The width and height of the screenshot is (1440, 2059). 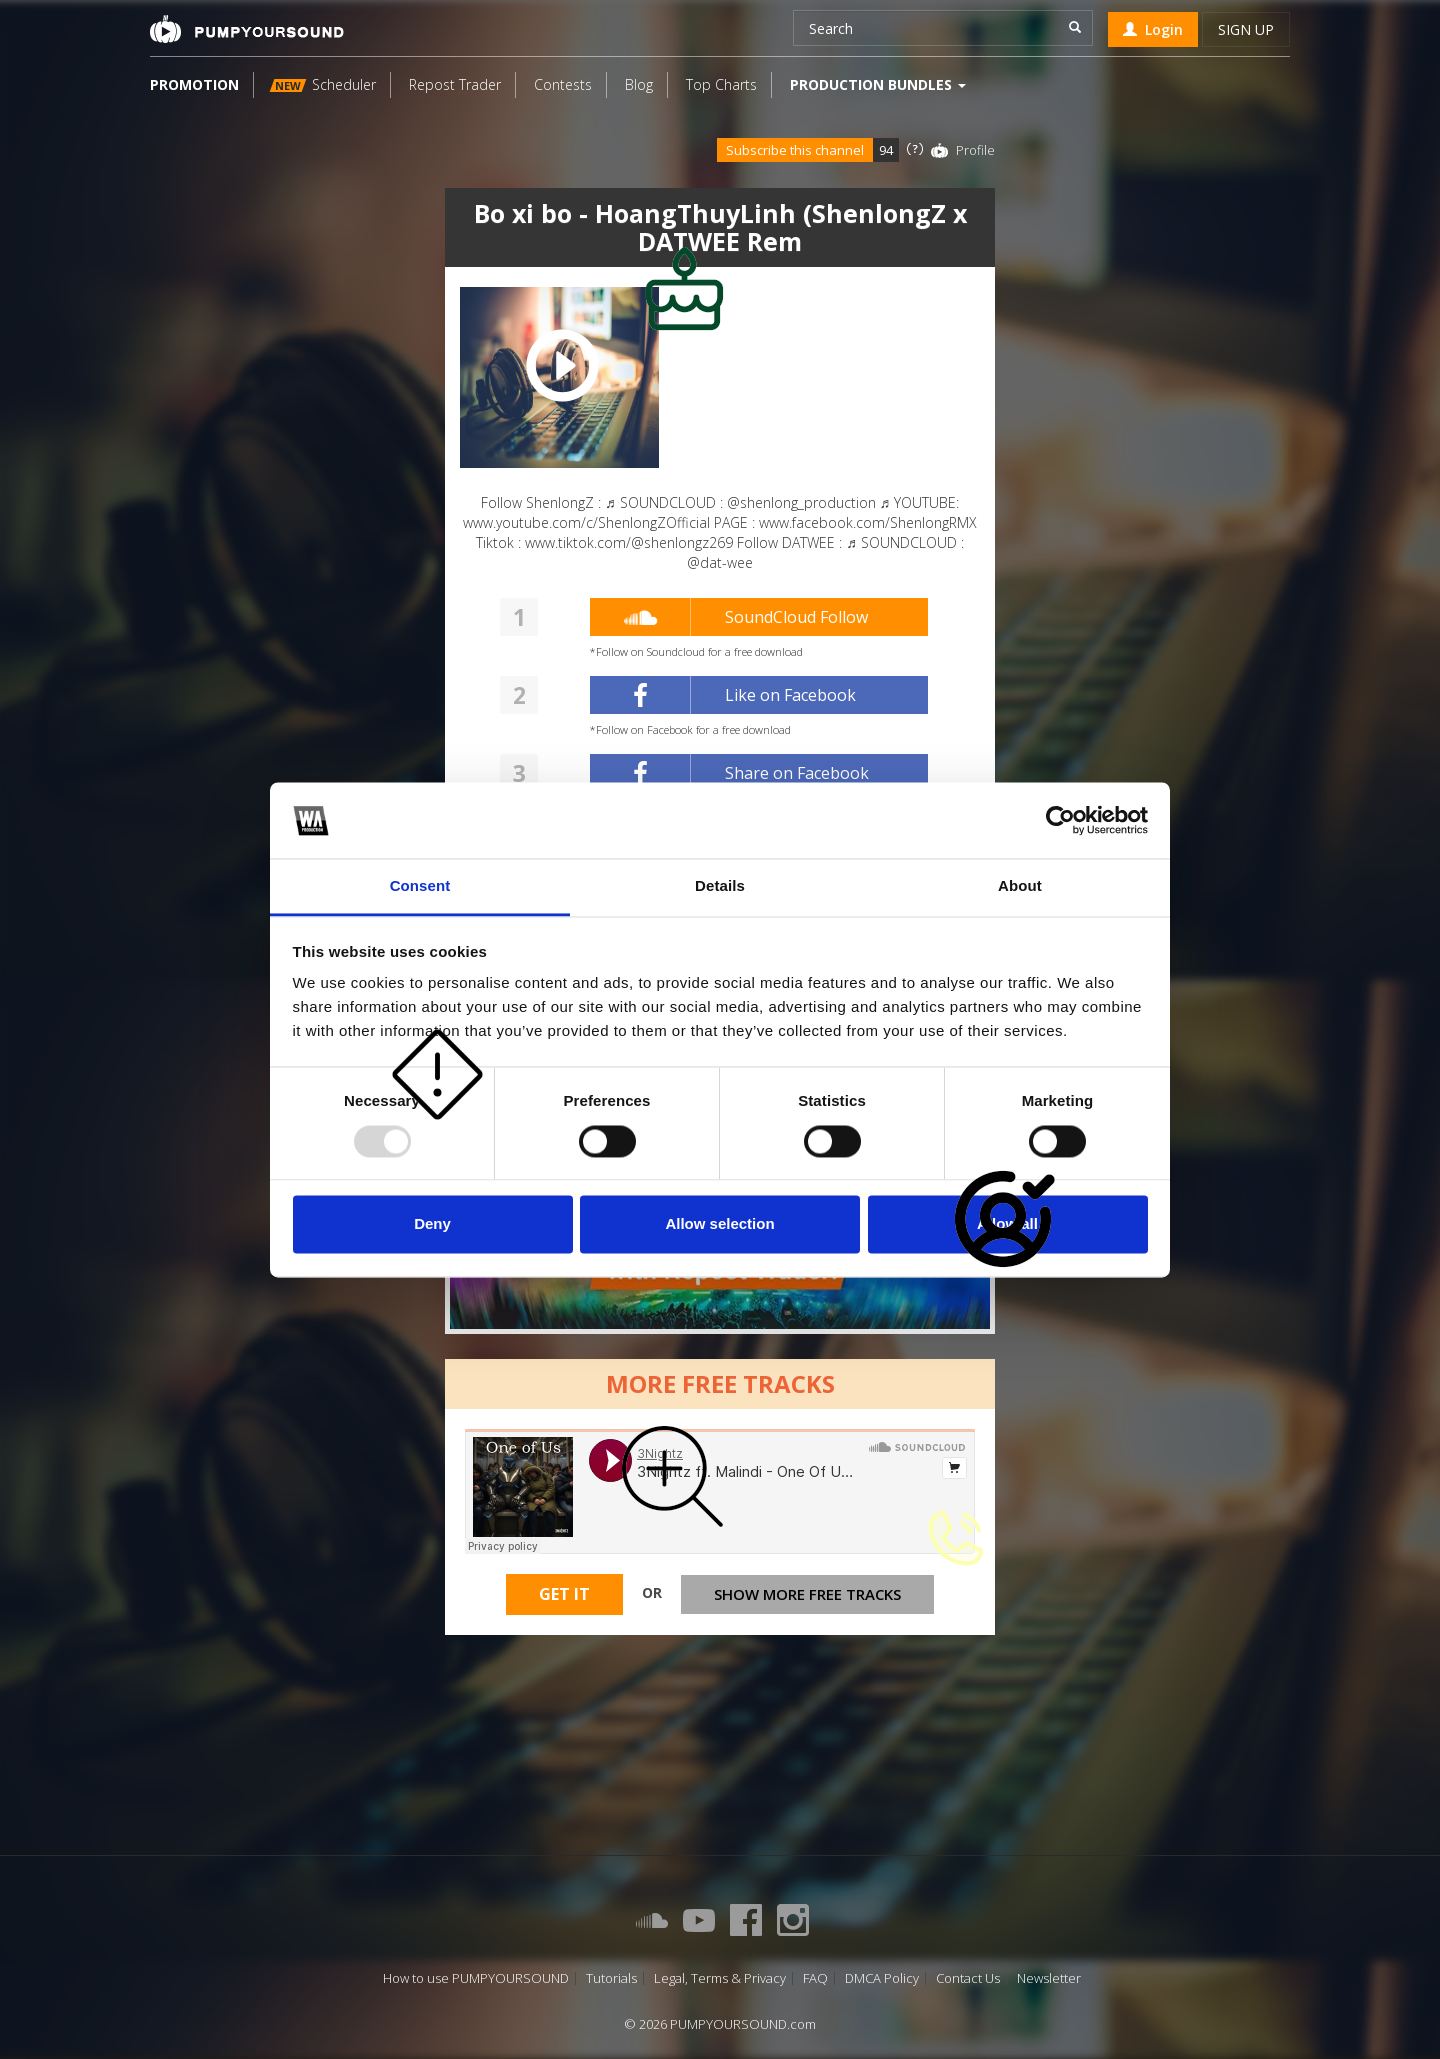 I want to click on view birthday or celebration reminders, so click(x=684, y=294).